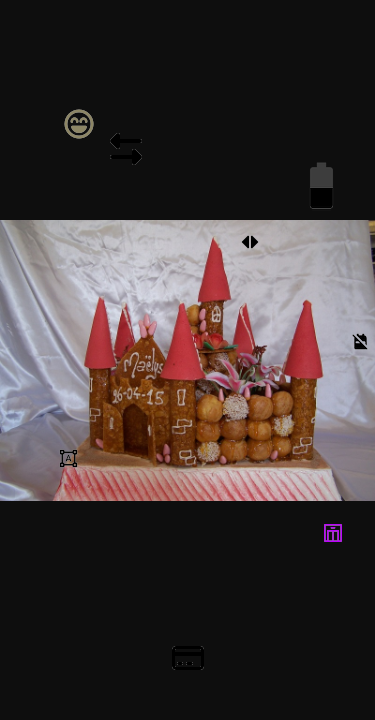 This screenshot has width=375, height=720. What do you see at coordinates (79, 124) in the screenshot?
I see `add a laughing emoji reaction` at bounding box center [79, 124].